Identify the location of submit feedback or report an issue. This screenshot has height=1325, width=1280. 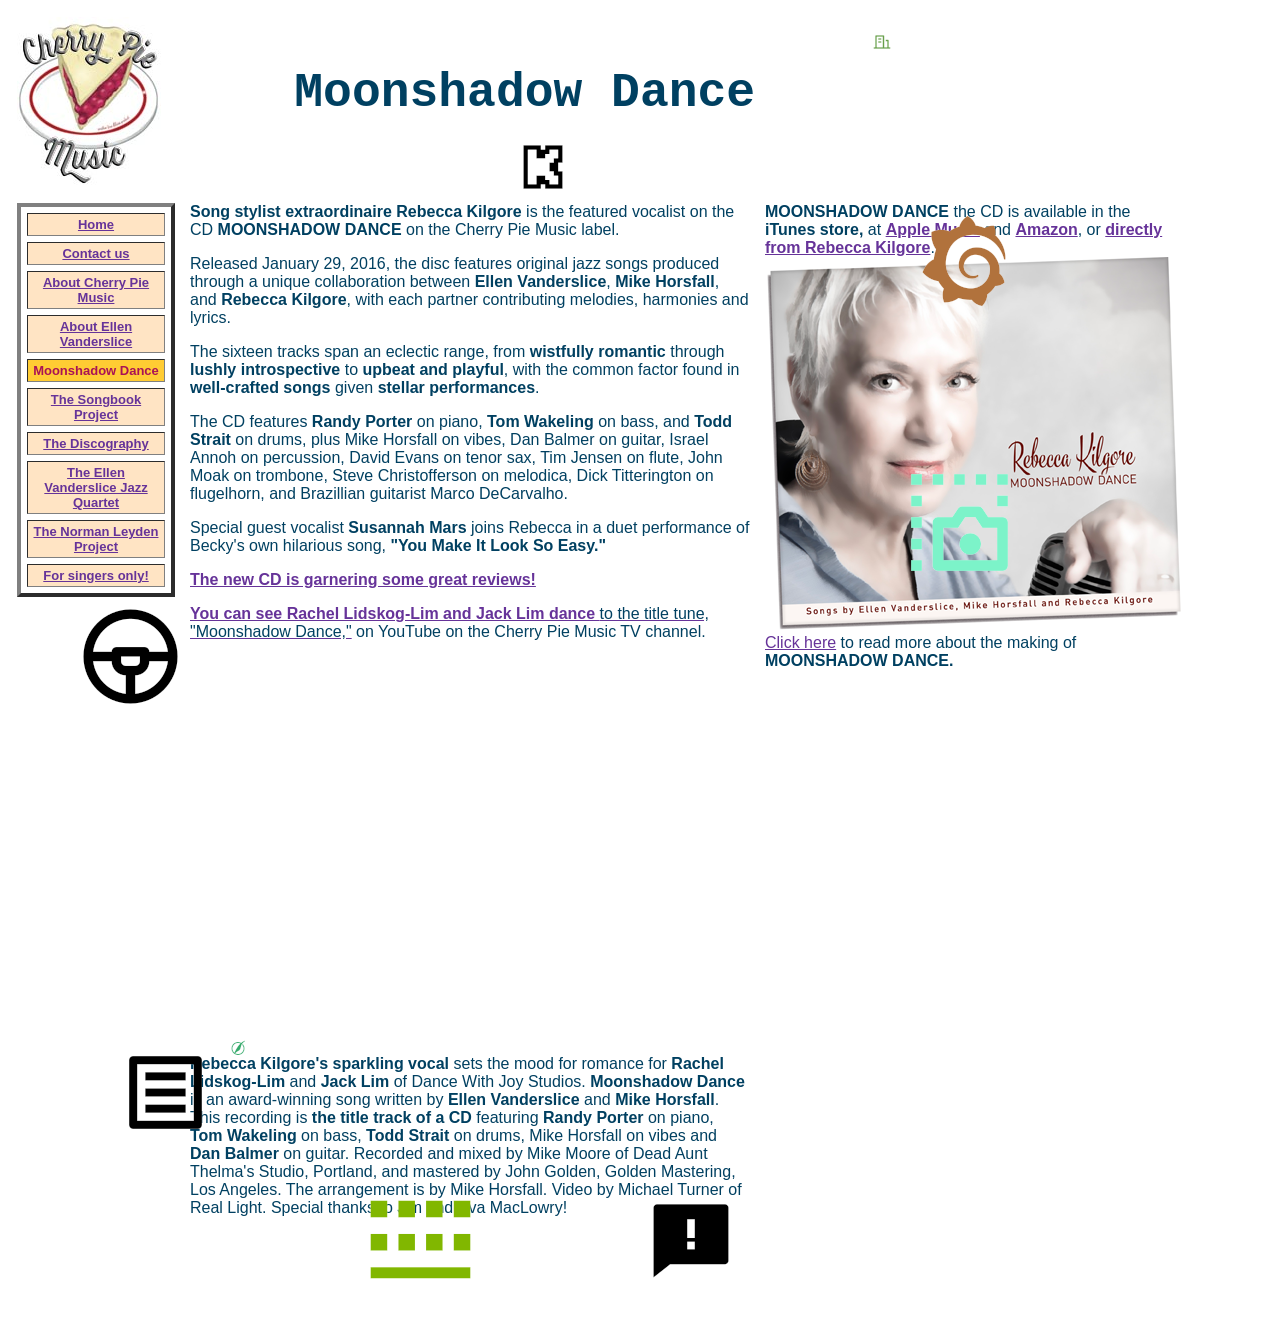
(691, 1238).